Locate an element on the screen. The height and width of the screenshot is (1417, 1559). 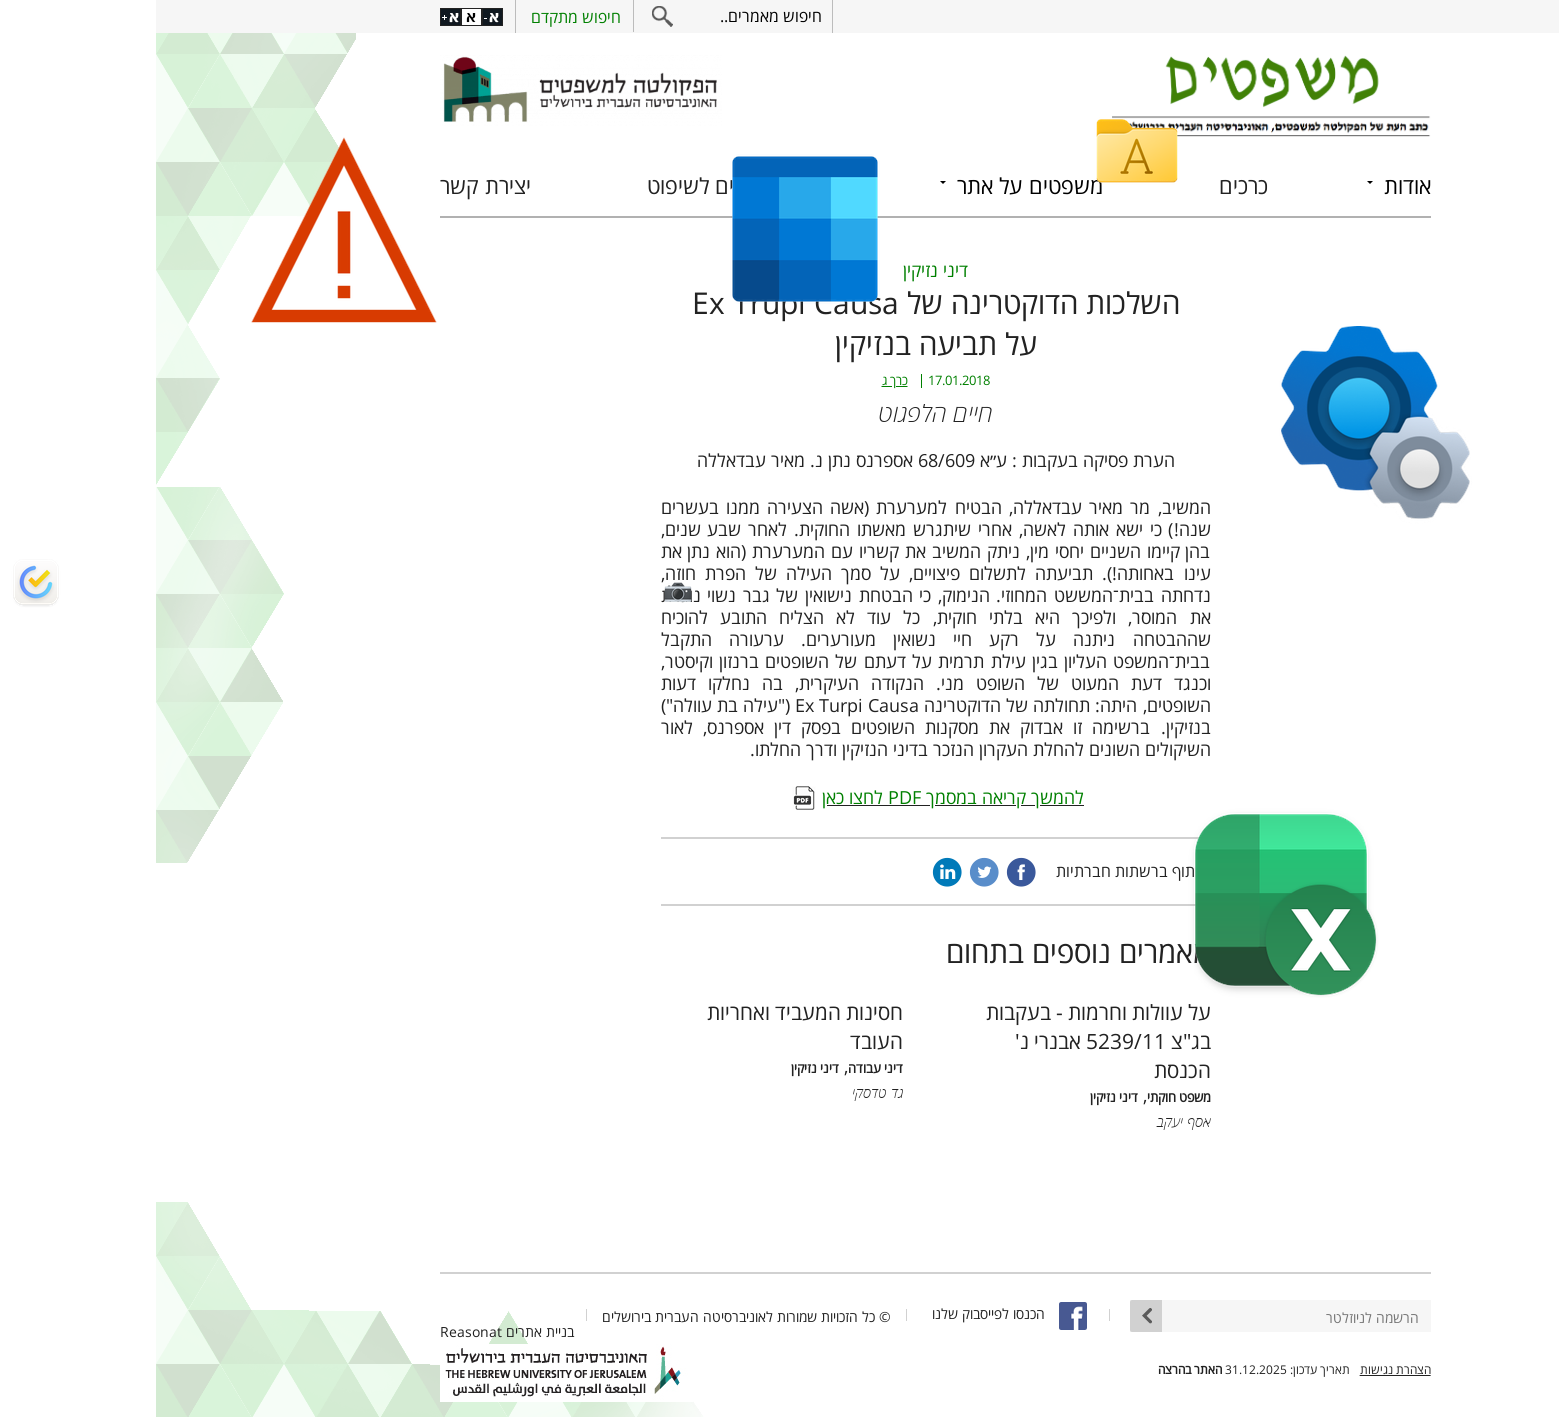
open the fonts folder is located at coordinates (1137, 153).